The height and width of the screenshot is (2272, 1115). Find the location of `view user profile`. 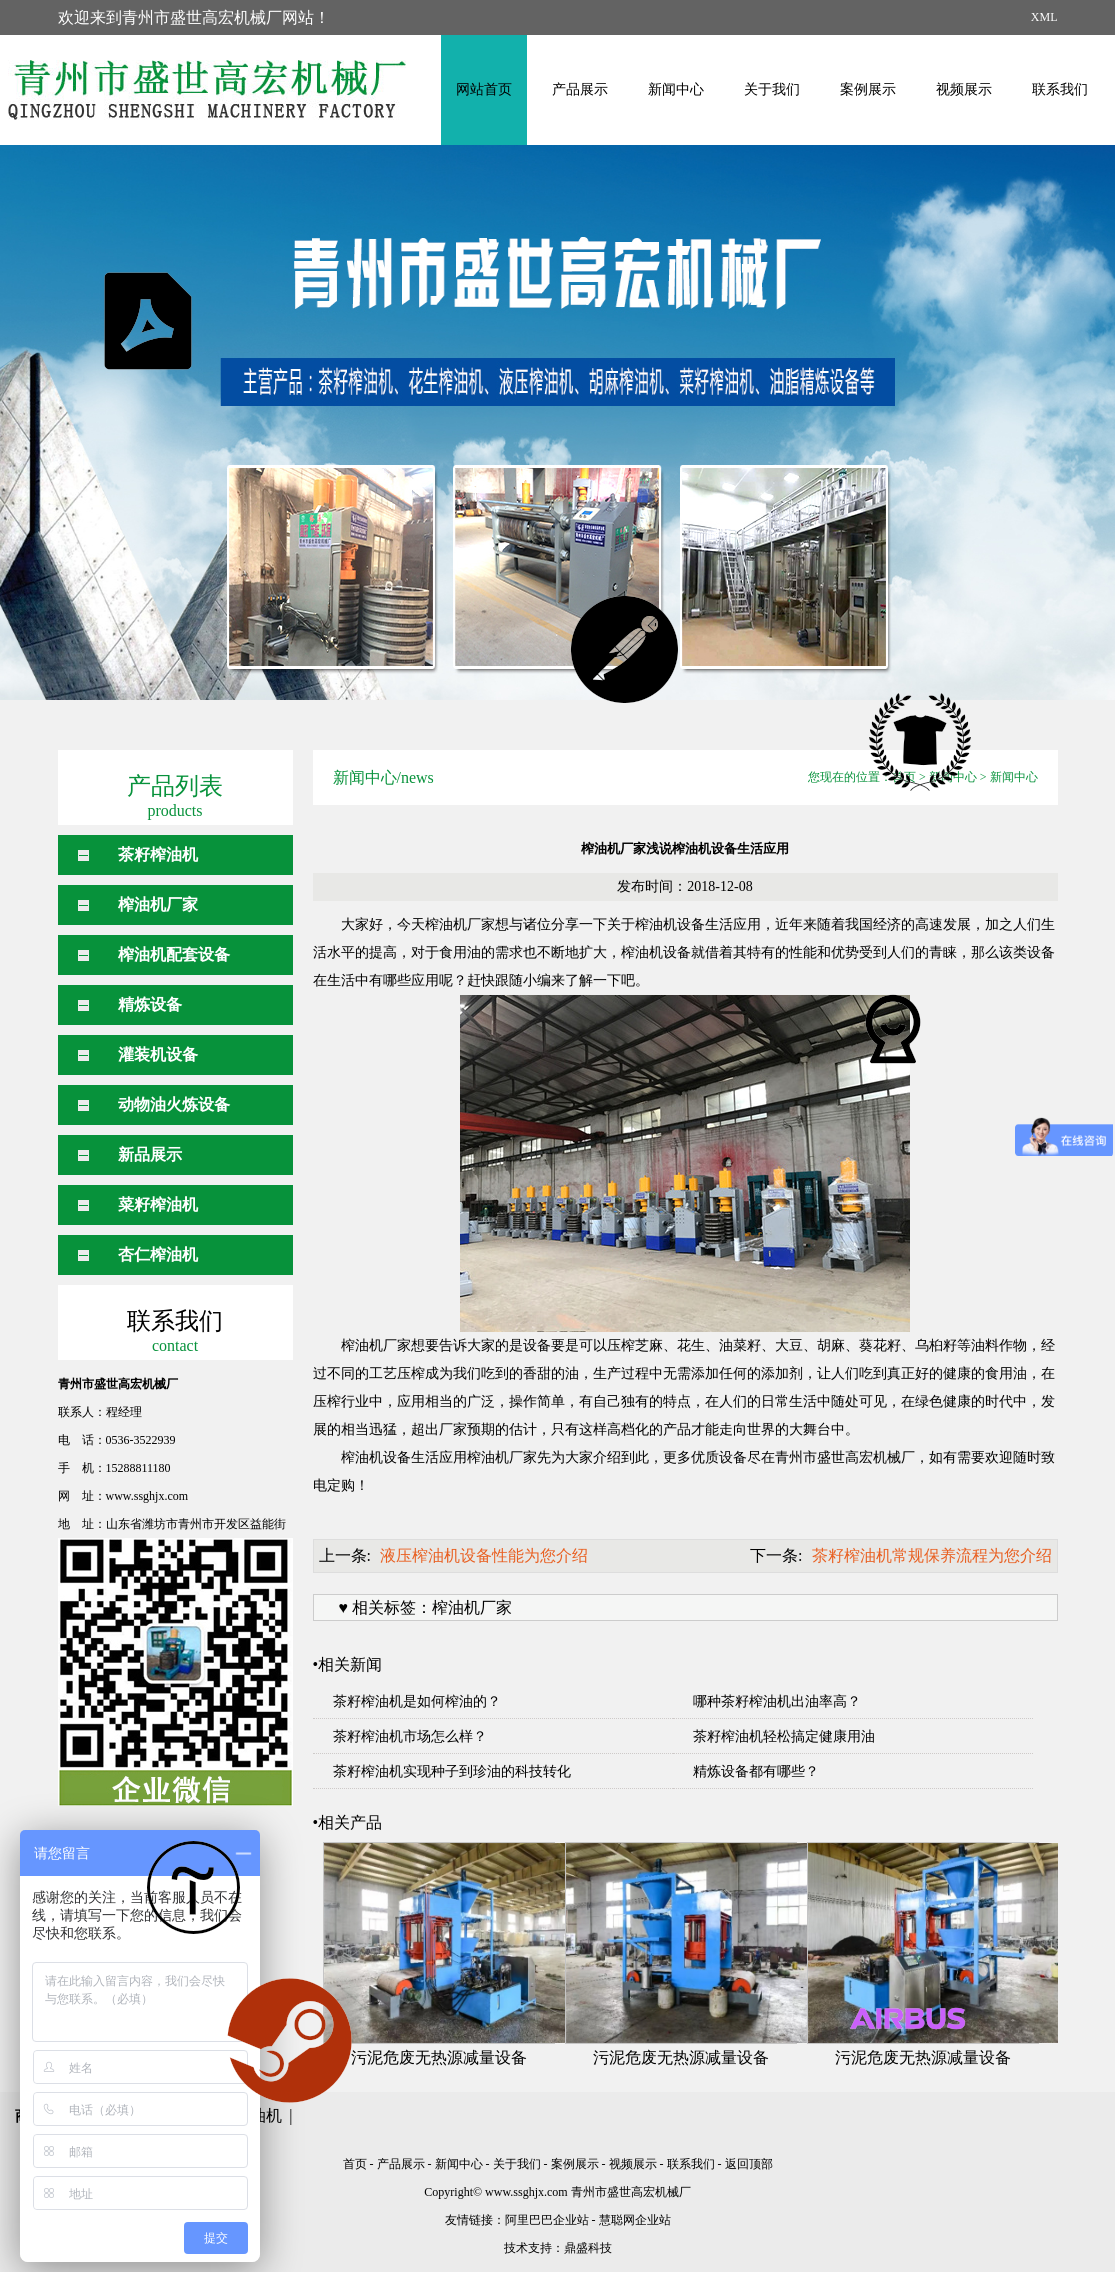

view user profile is located at coordinates (893, 1029).